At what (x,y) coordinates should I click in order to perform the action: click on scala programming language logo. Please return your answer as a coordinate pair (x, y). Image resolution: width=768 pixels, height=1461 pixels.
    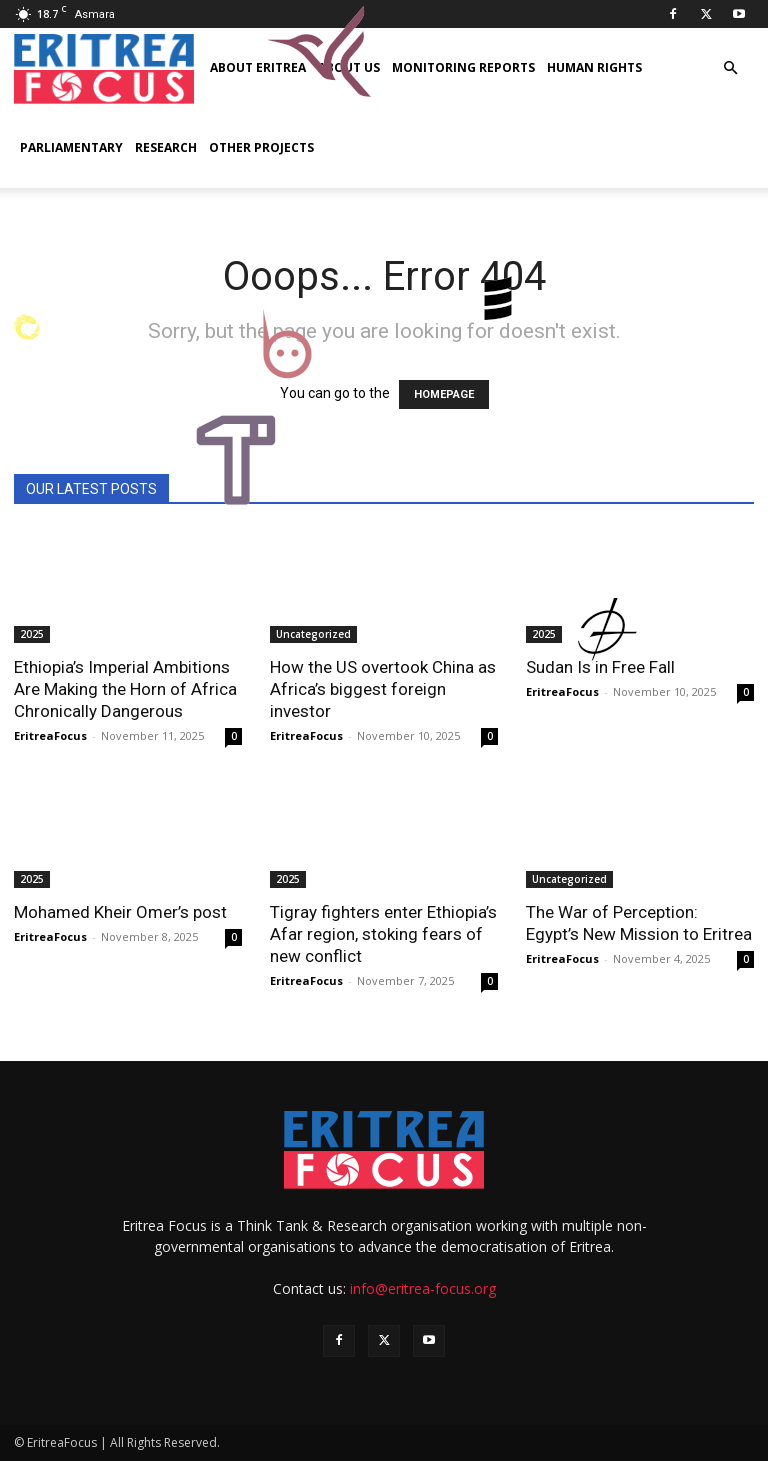
    Looking at the image, I should click on (498, 298).